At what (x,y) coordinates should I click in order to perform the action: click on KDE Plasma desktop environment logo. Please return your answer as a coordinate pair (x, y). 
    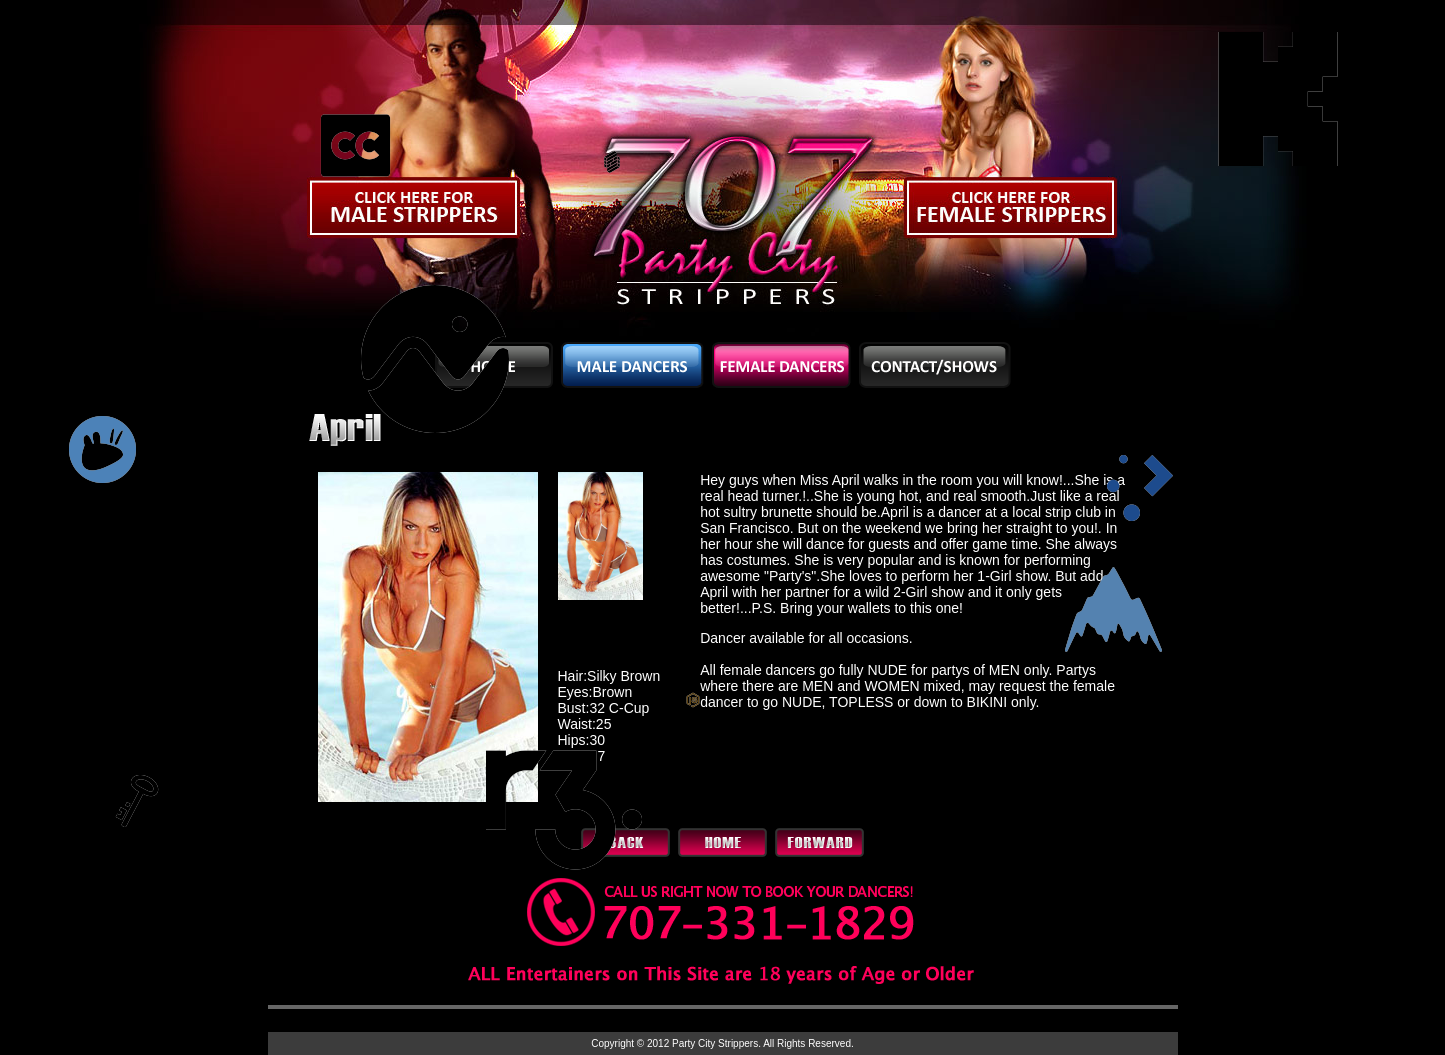
    Looking at the image, I should click on (1140, 488).